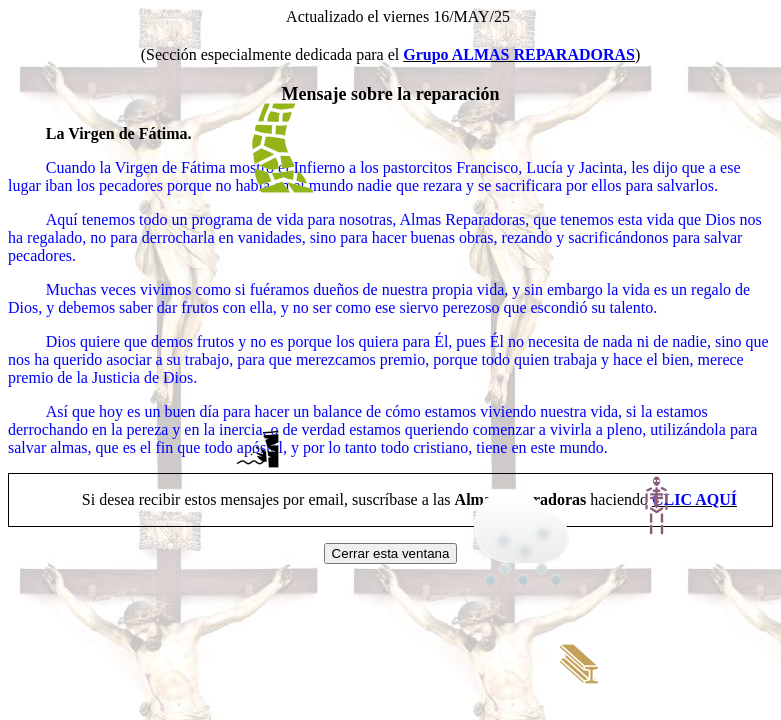 The image size is (781, 720). What do you see at coordinates (521, 537) in the screenshot?
I see `indicates snowy weather conditions` at bounding box center [521, 537].